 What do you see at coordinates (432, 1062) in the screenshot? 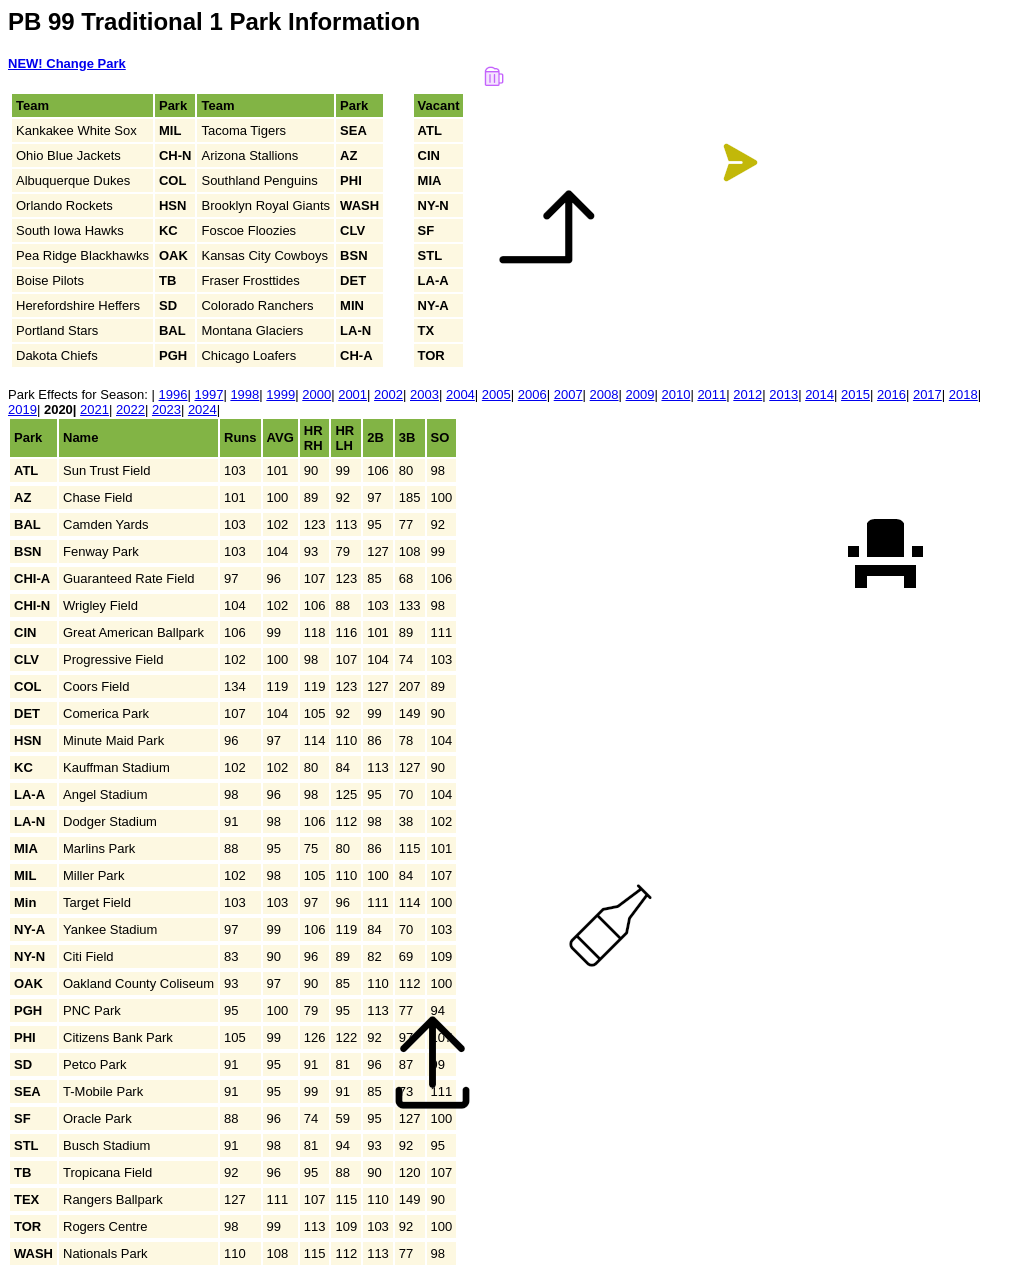
I see `upload a file or document` at bounding box center [432, 1062].